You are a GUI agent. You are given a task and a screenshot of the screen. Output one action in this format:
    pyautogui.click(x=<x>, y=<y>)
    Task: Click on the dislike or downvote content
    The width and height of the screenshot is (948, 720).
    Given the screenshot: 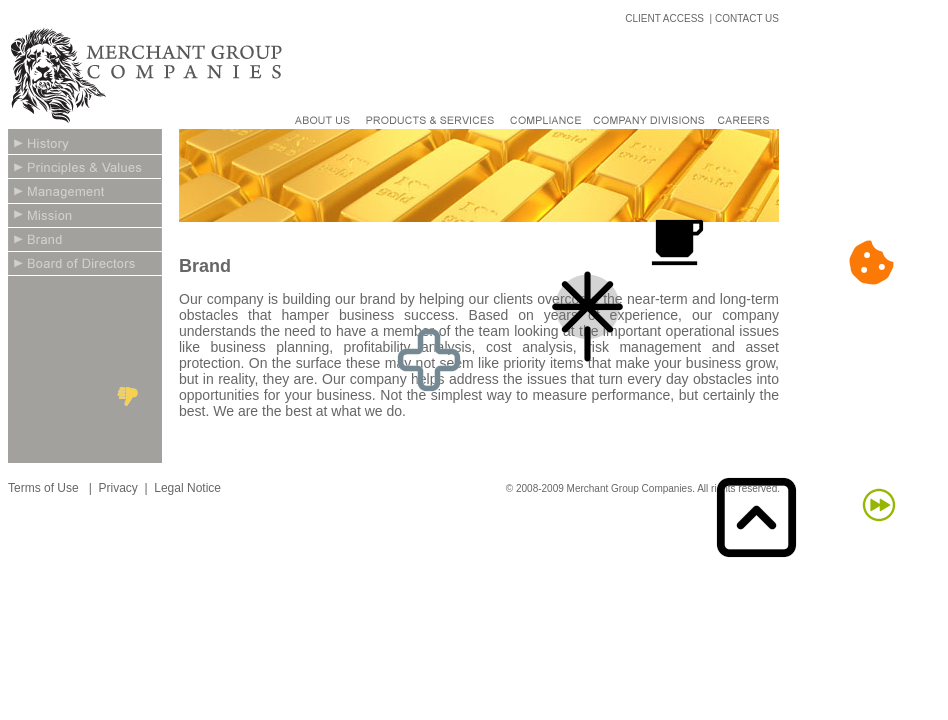 What is the action you would take?
    pyautogui.click(x=127, y=396)
    